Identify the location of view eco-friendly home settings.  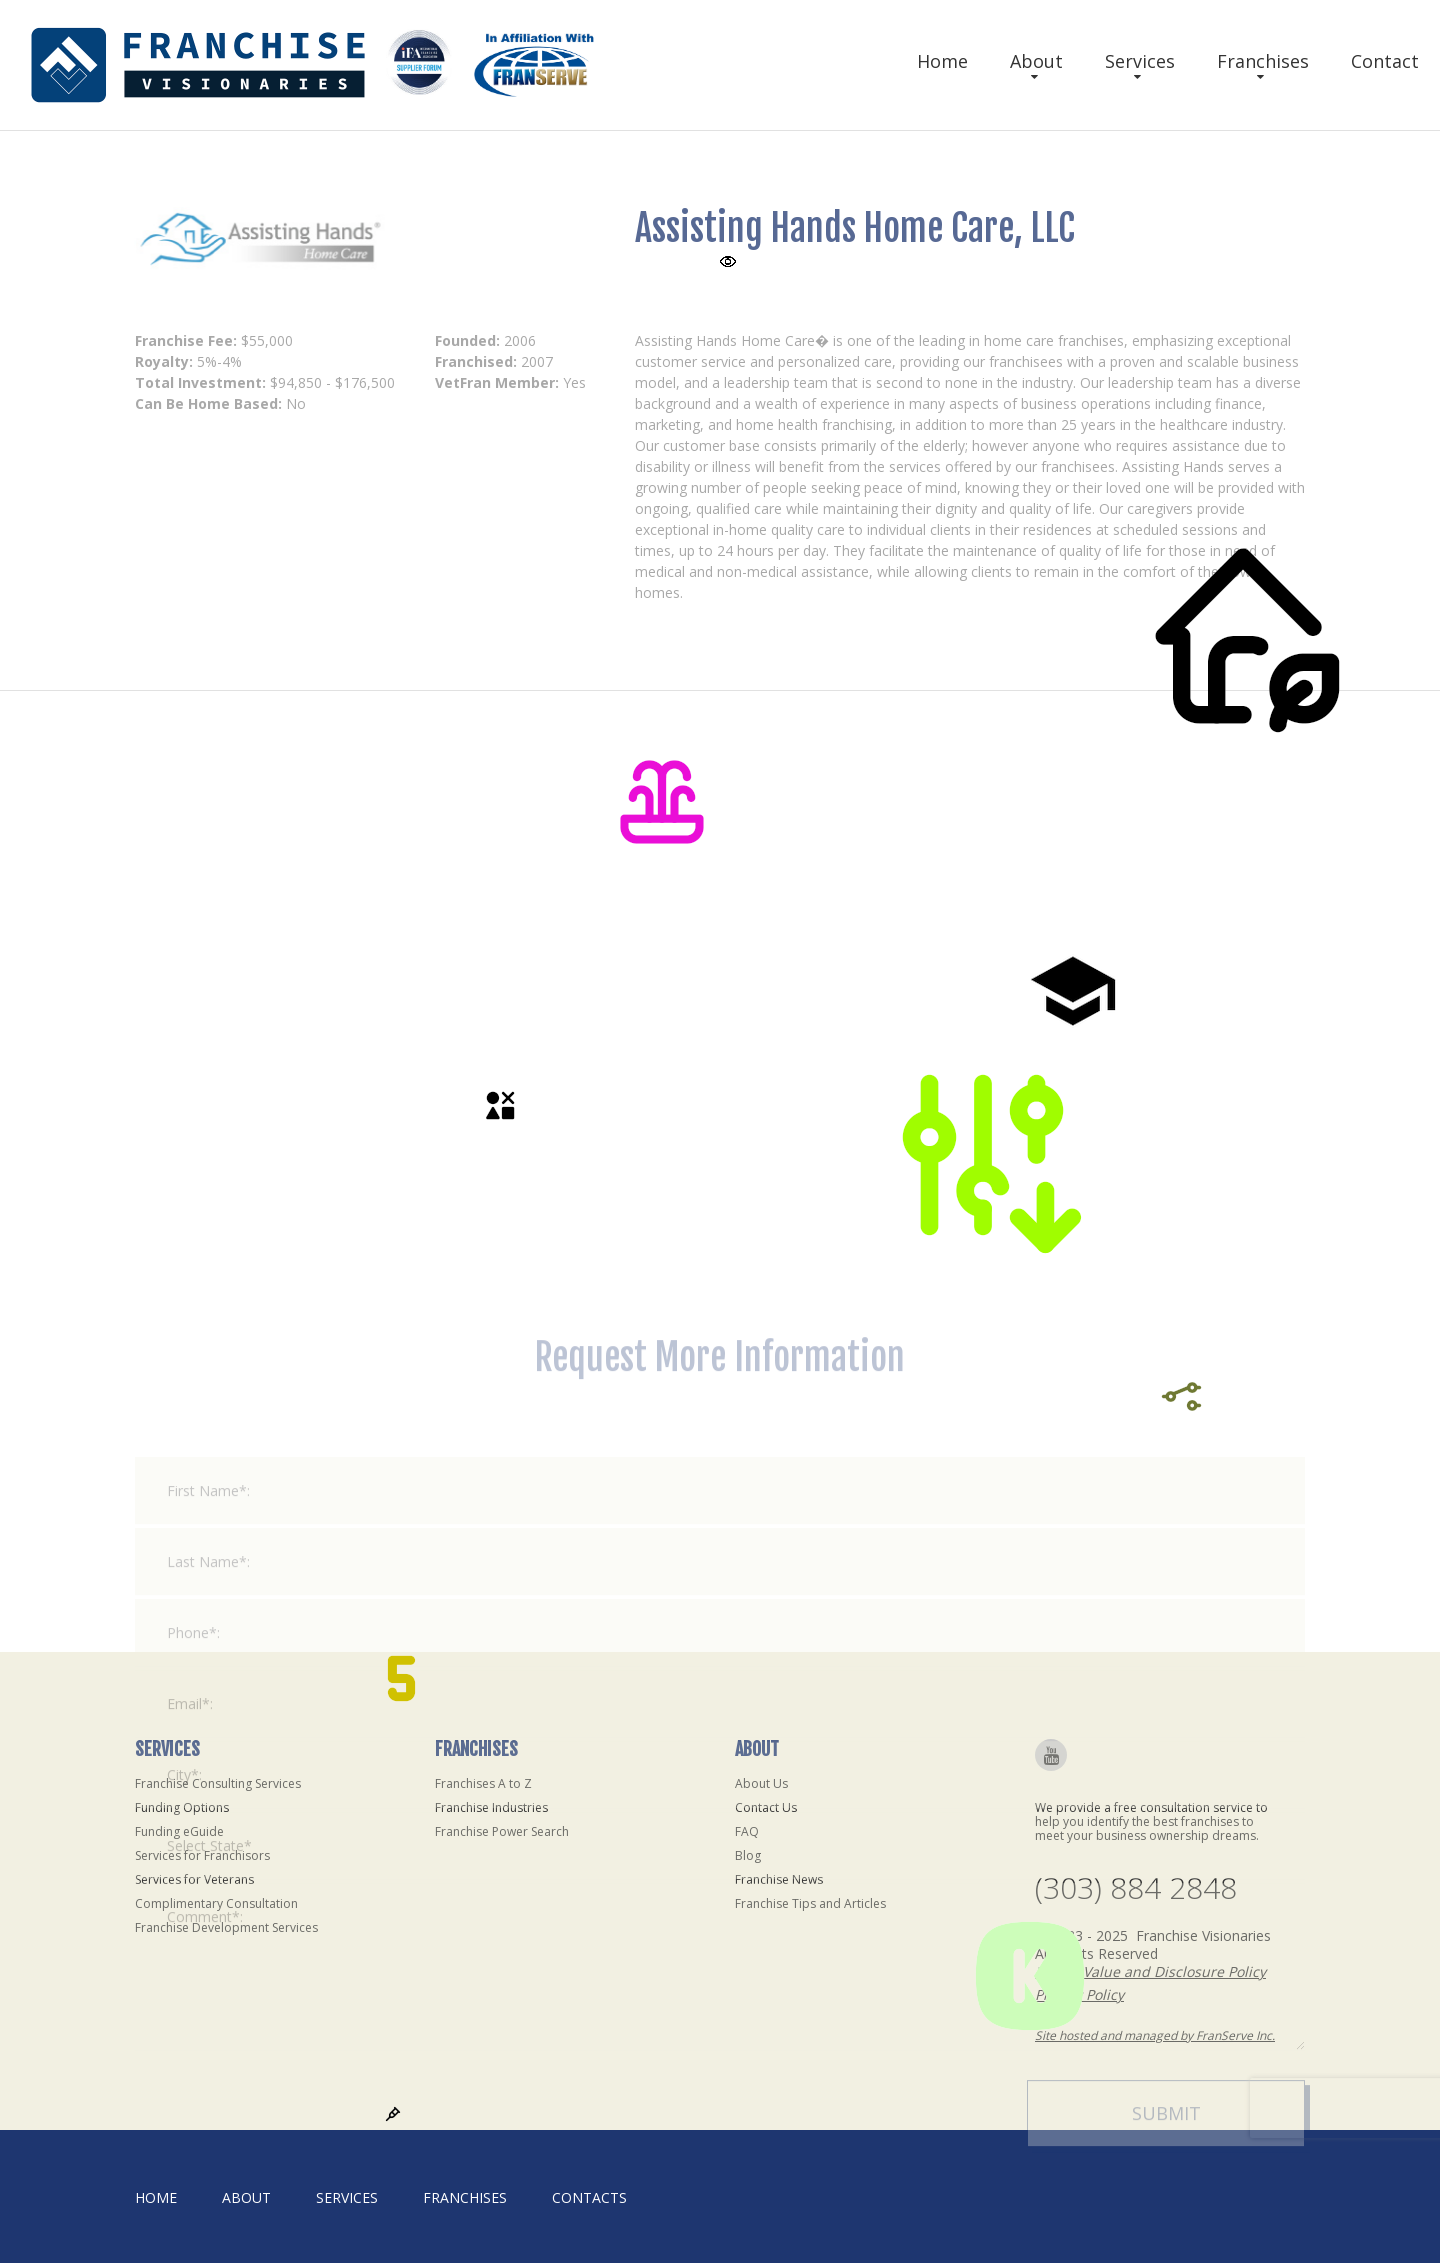
(1243, 636).